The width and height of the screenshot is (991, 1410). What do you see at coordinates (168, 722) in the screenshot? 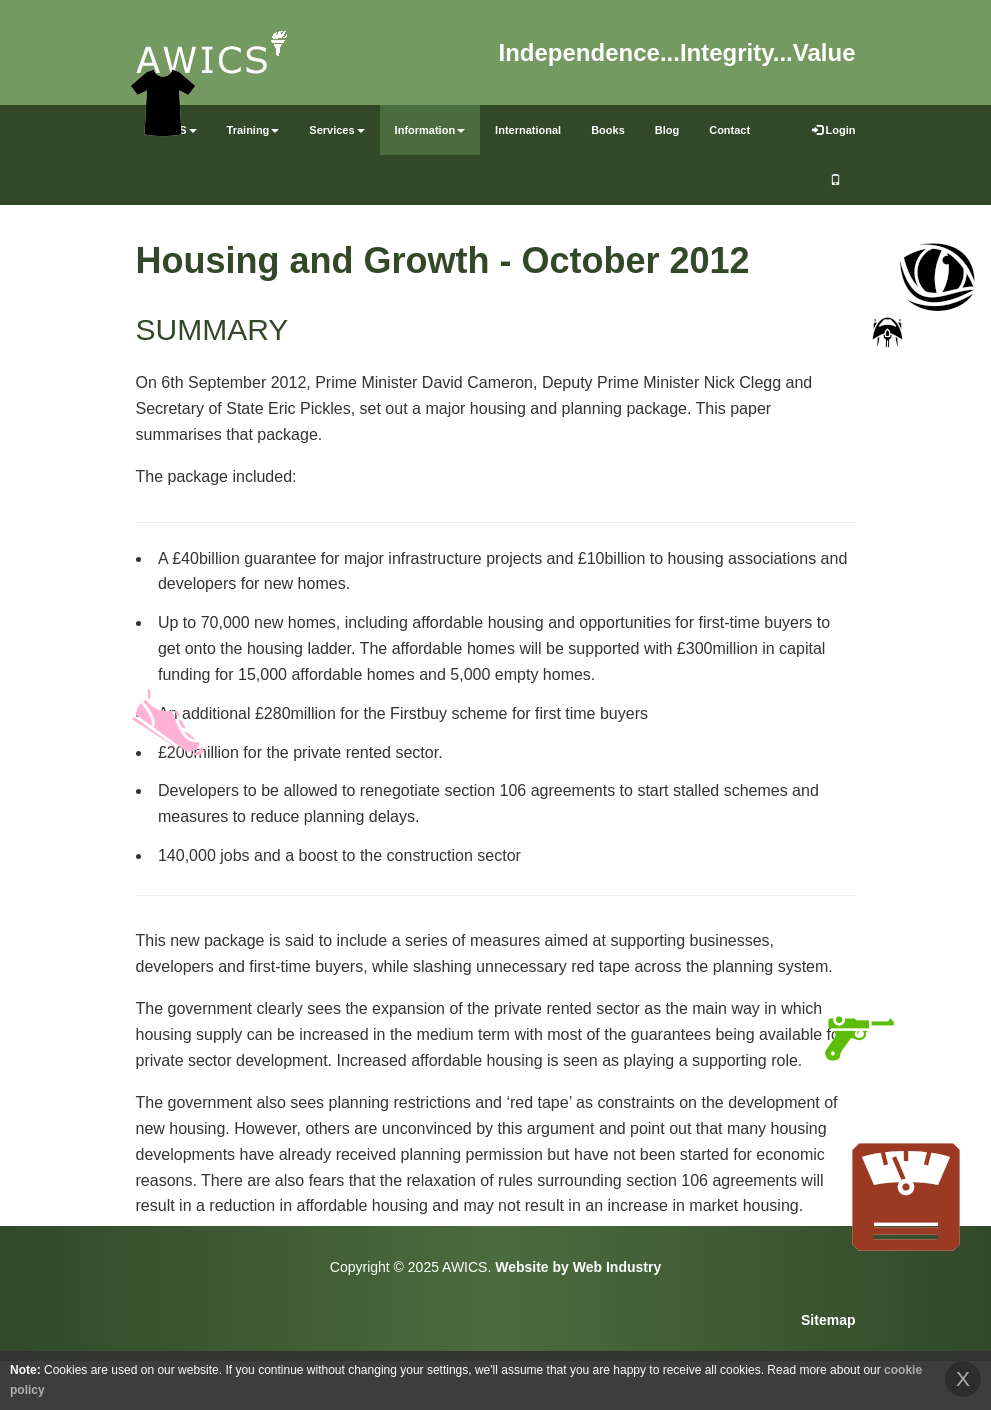
I see `access running or fitness tracking features` at bounding box center [168, 722].